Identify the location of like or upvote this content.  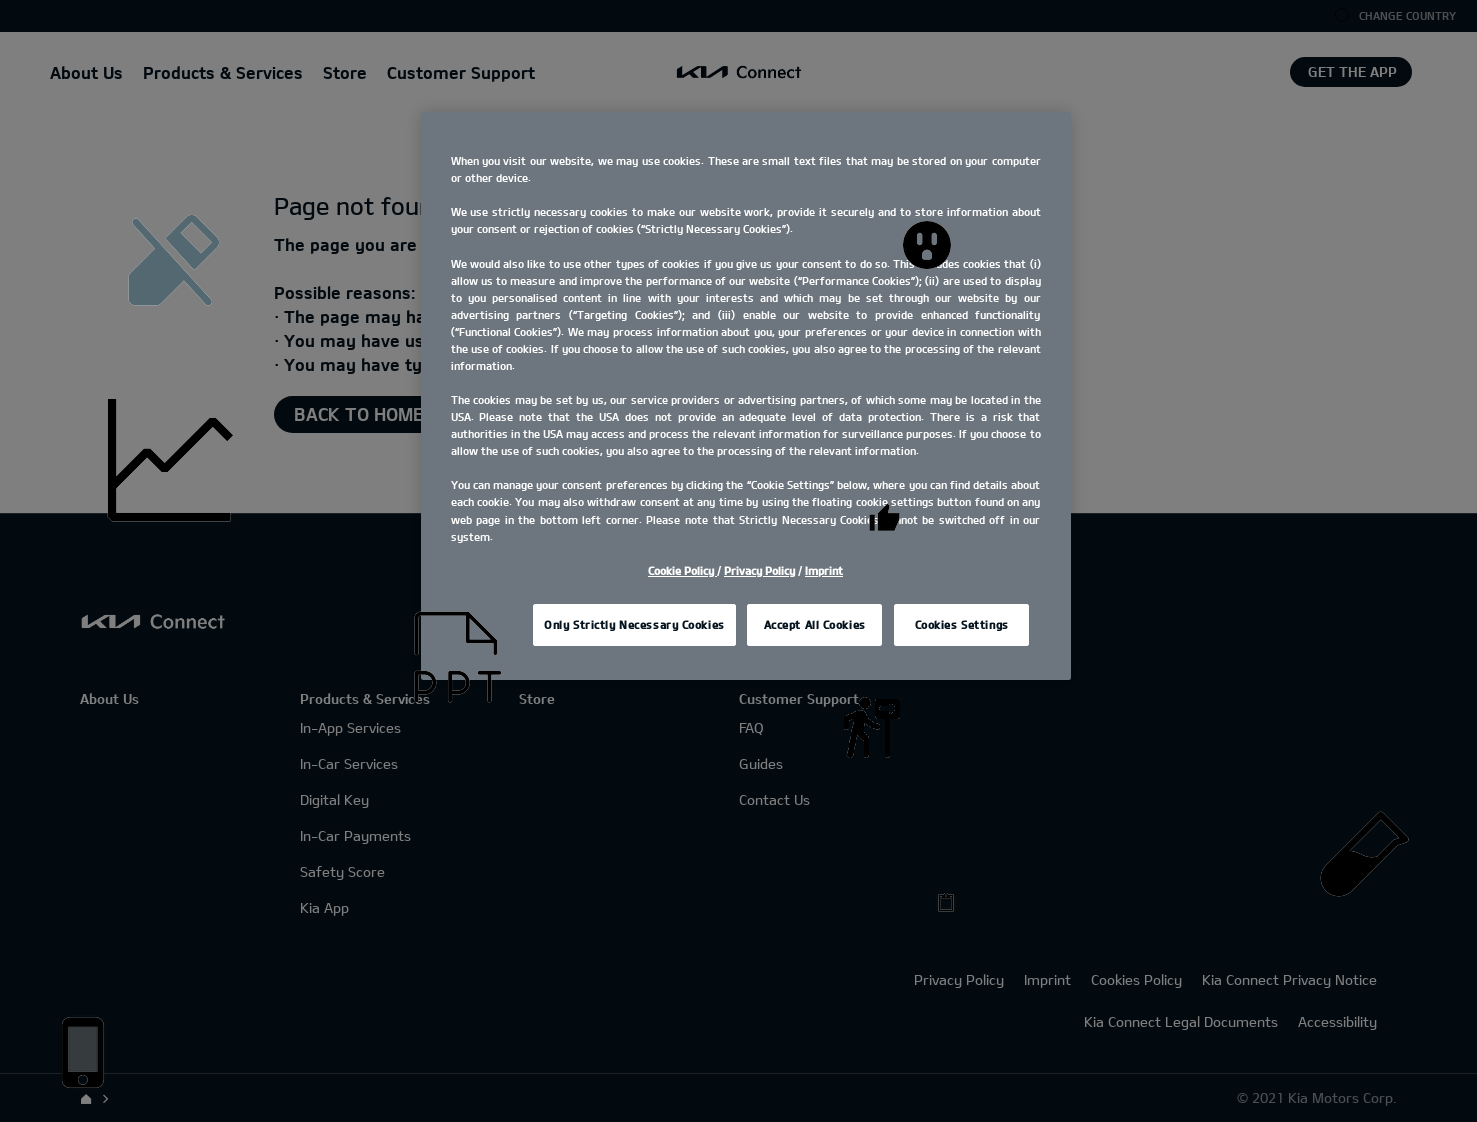
(884, 518).